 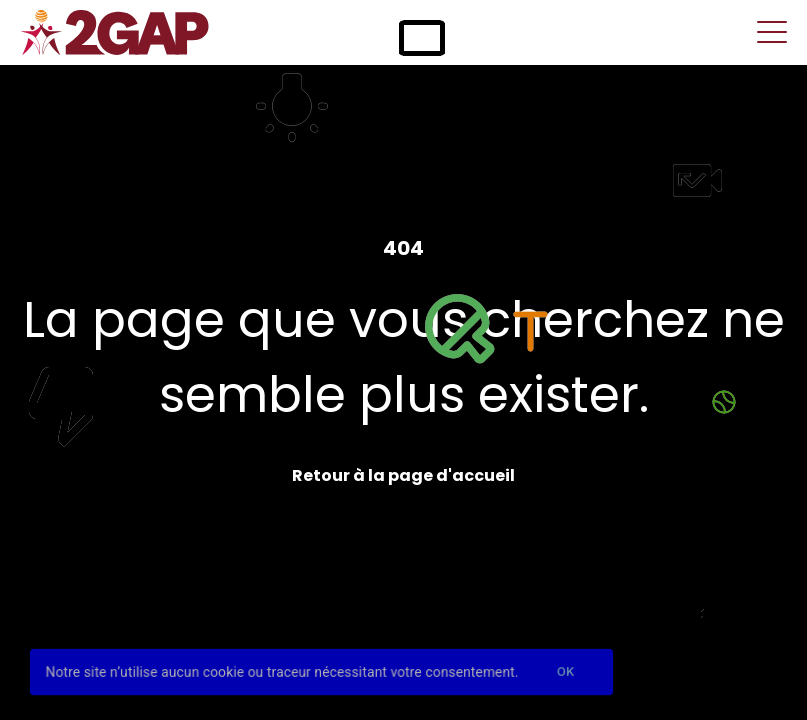 I want to click on compare two items or selections, so click(x=702, y=614).